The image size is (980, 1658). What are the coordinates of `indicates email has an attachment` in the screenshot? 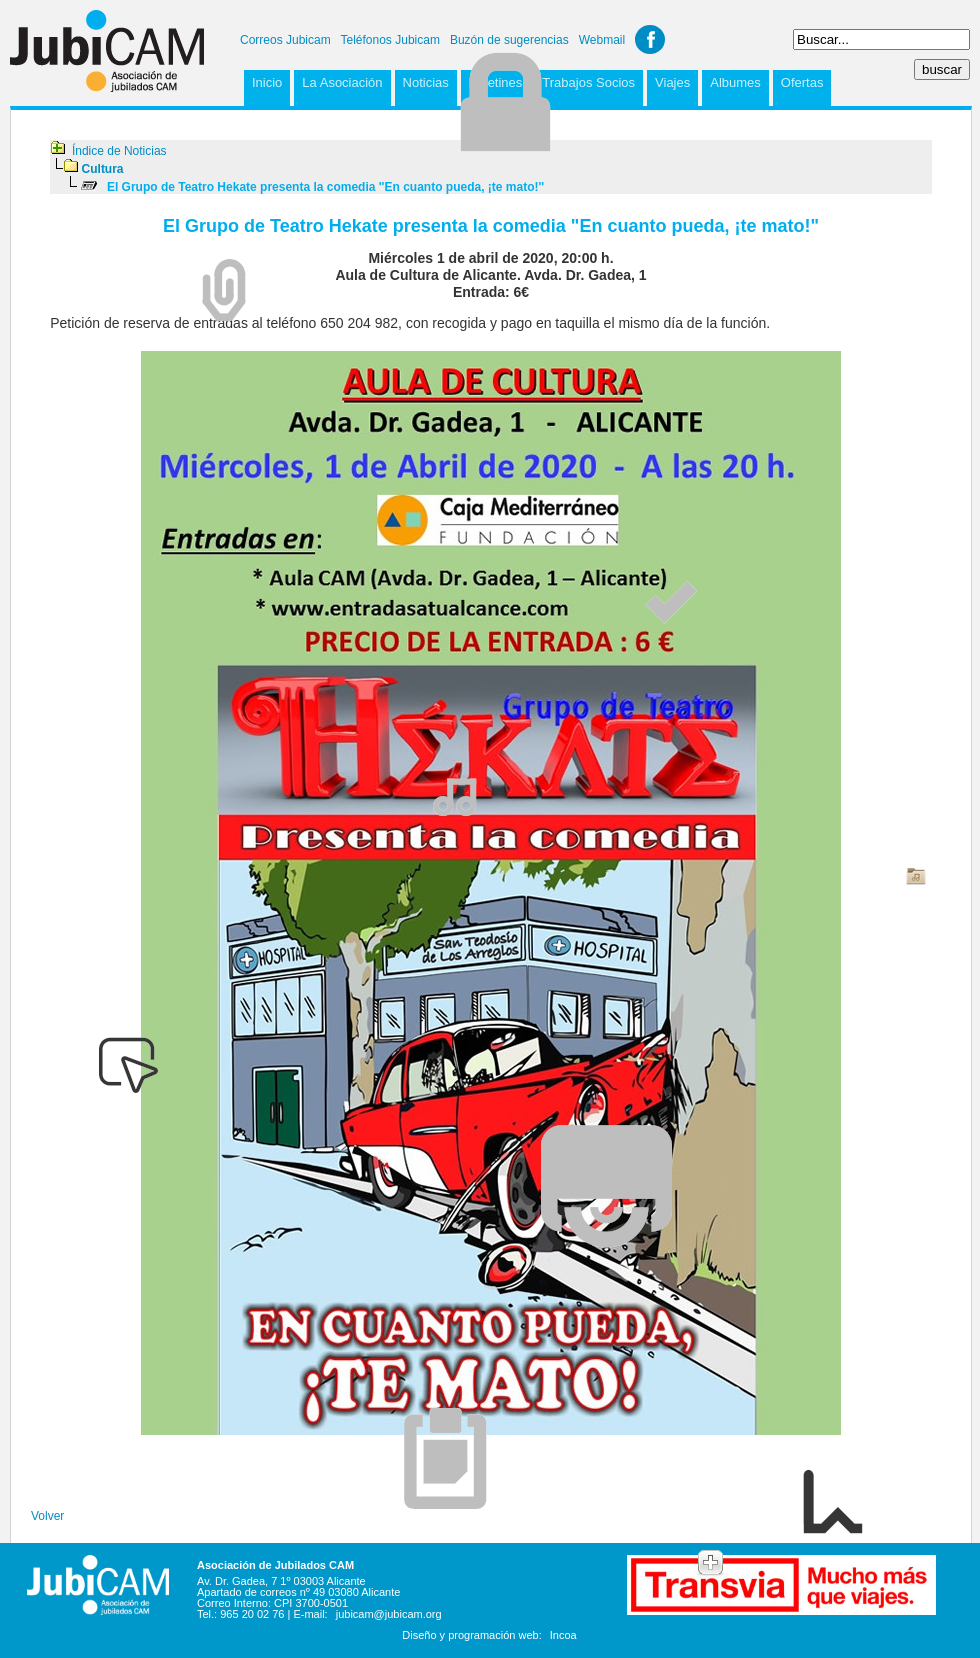 It's located at (226, 290).